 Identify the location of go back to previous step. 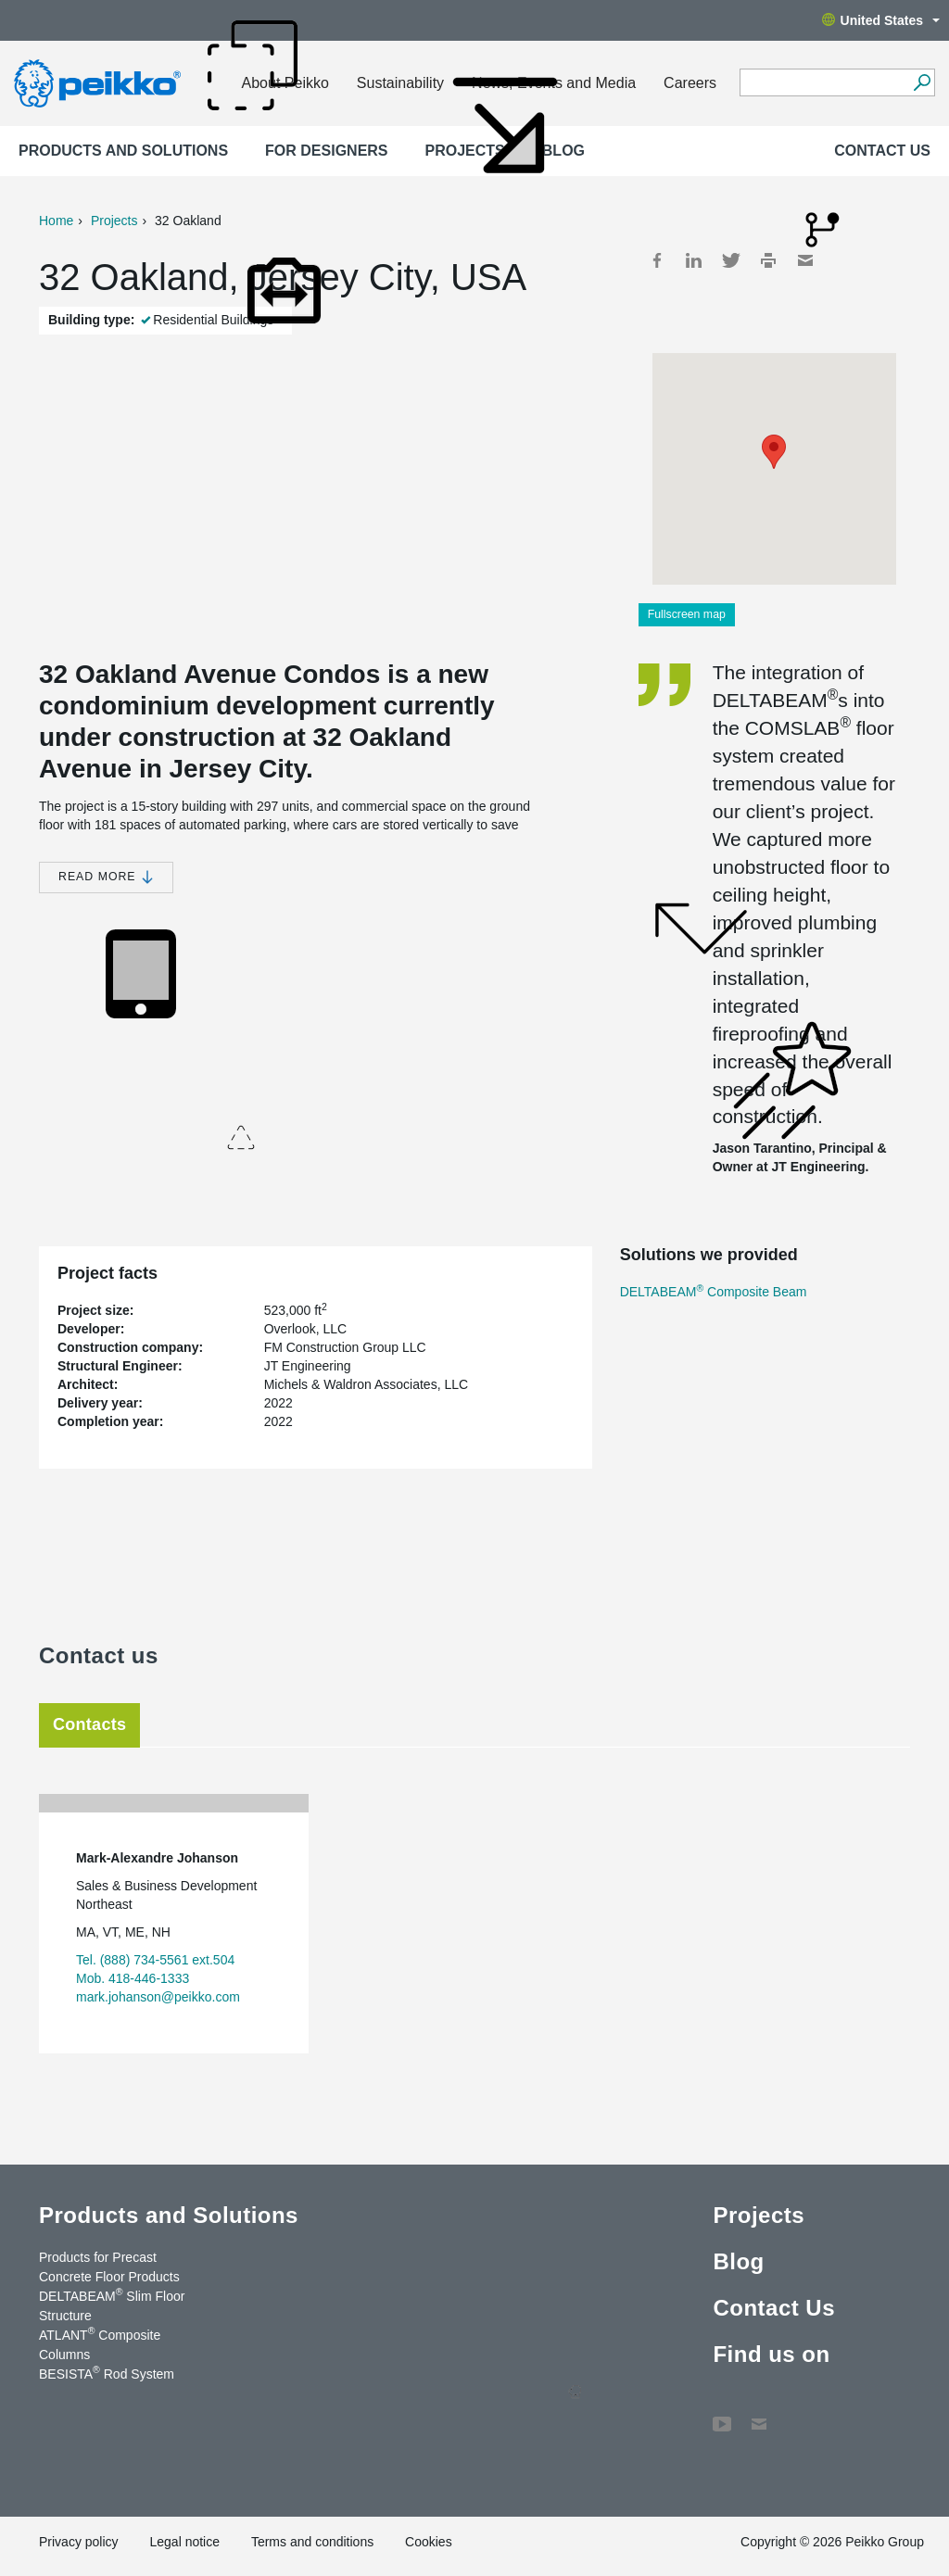
(701, 925).